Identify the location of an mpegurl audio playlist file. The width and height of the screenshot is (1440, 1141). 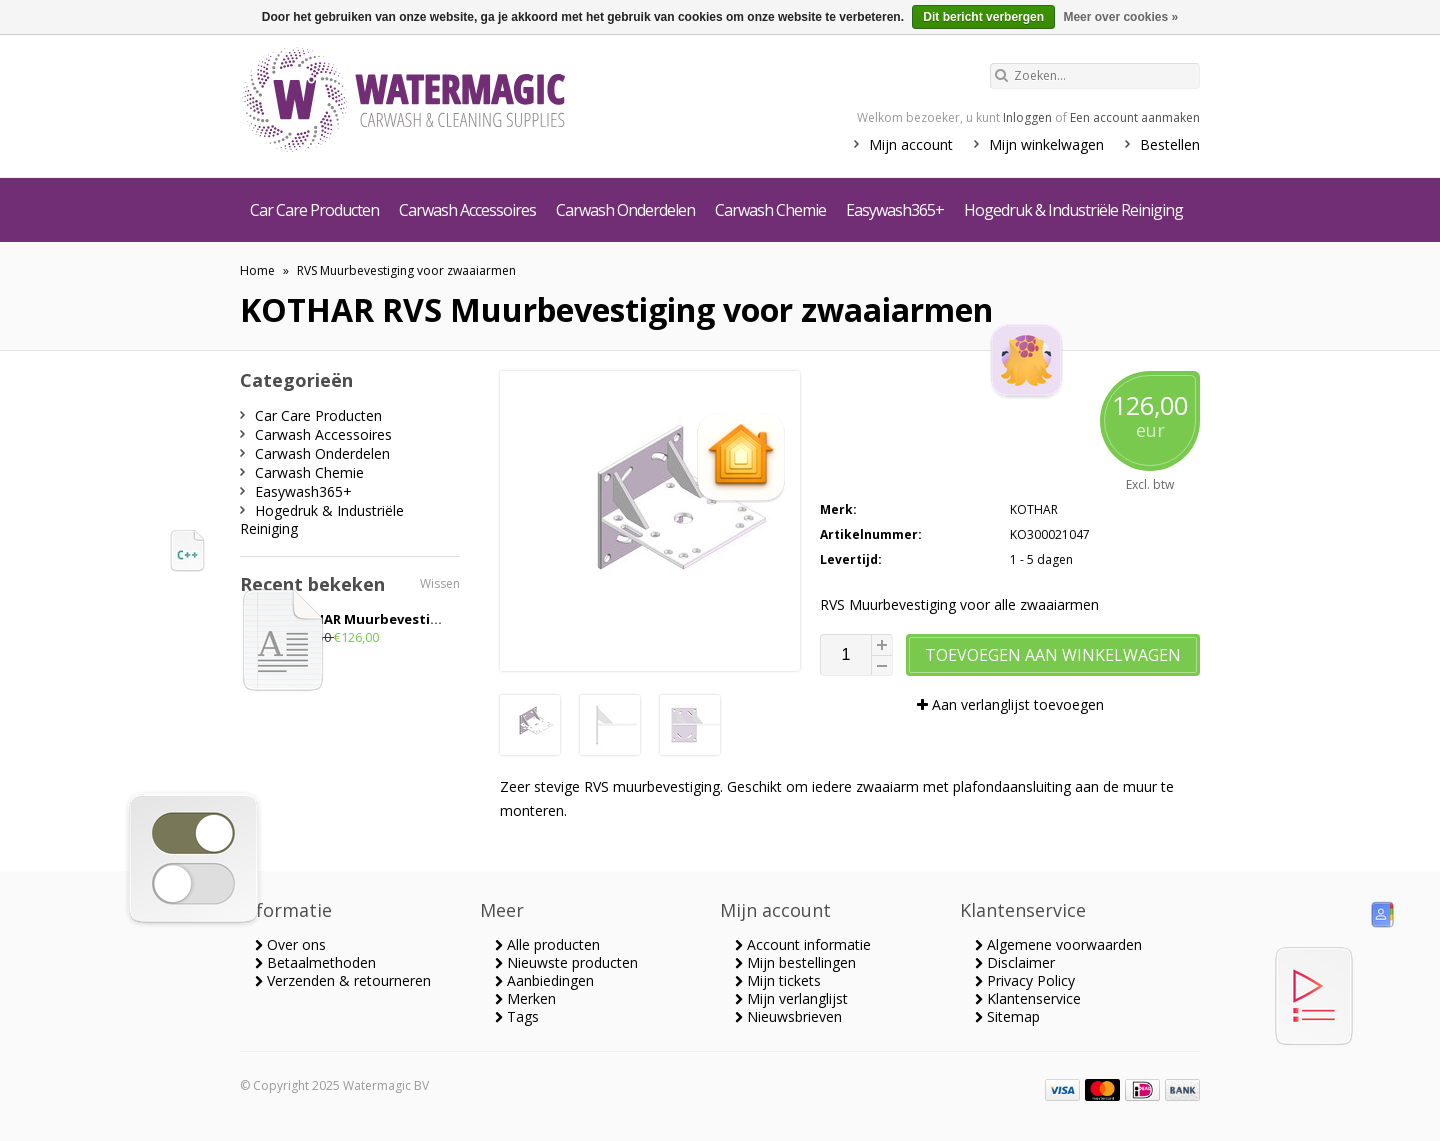
(1314, 996).